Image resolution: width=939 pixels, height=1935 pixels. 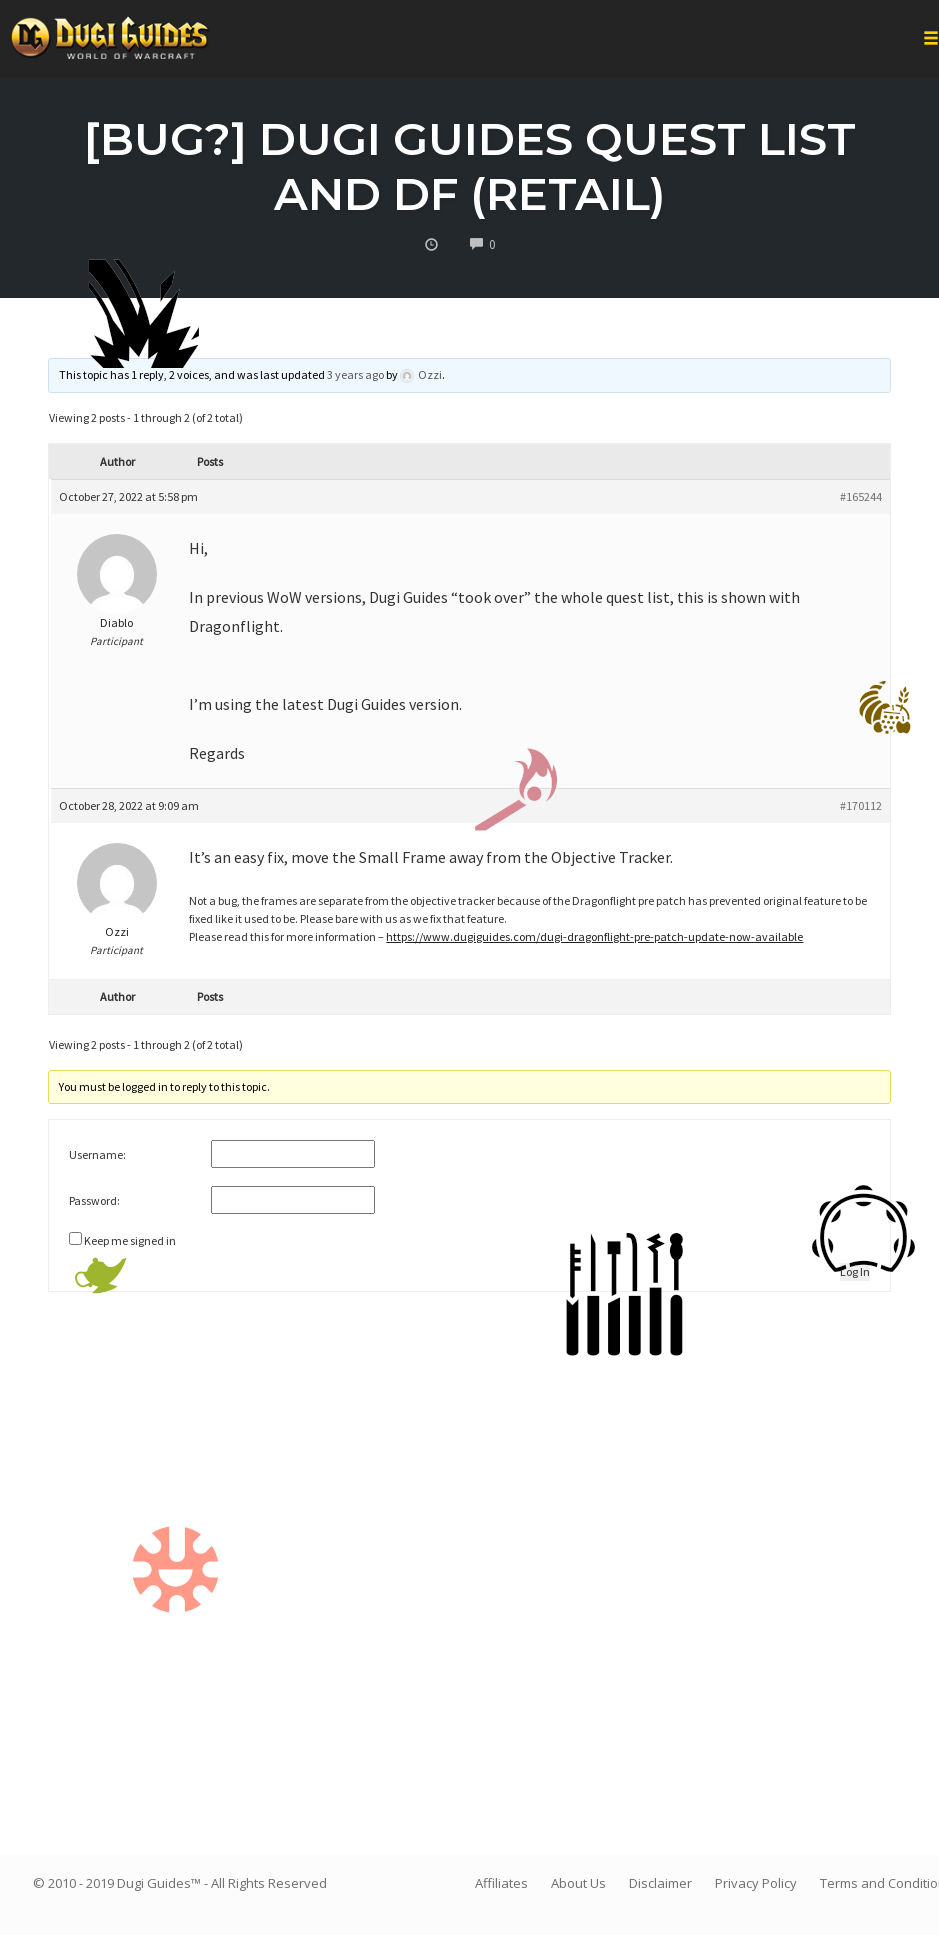 What do you see at coordinates (143, 314) in the screenshot?
I see `indicates fall damage or impact event` at bounding box center [143, 314].